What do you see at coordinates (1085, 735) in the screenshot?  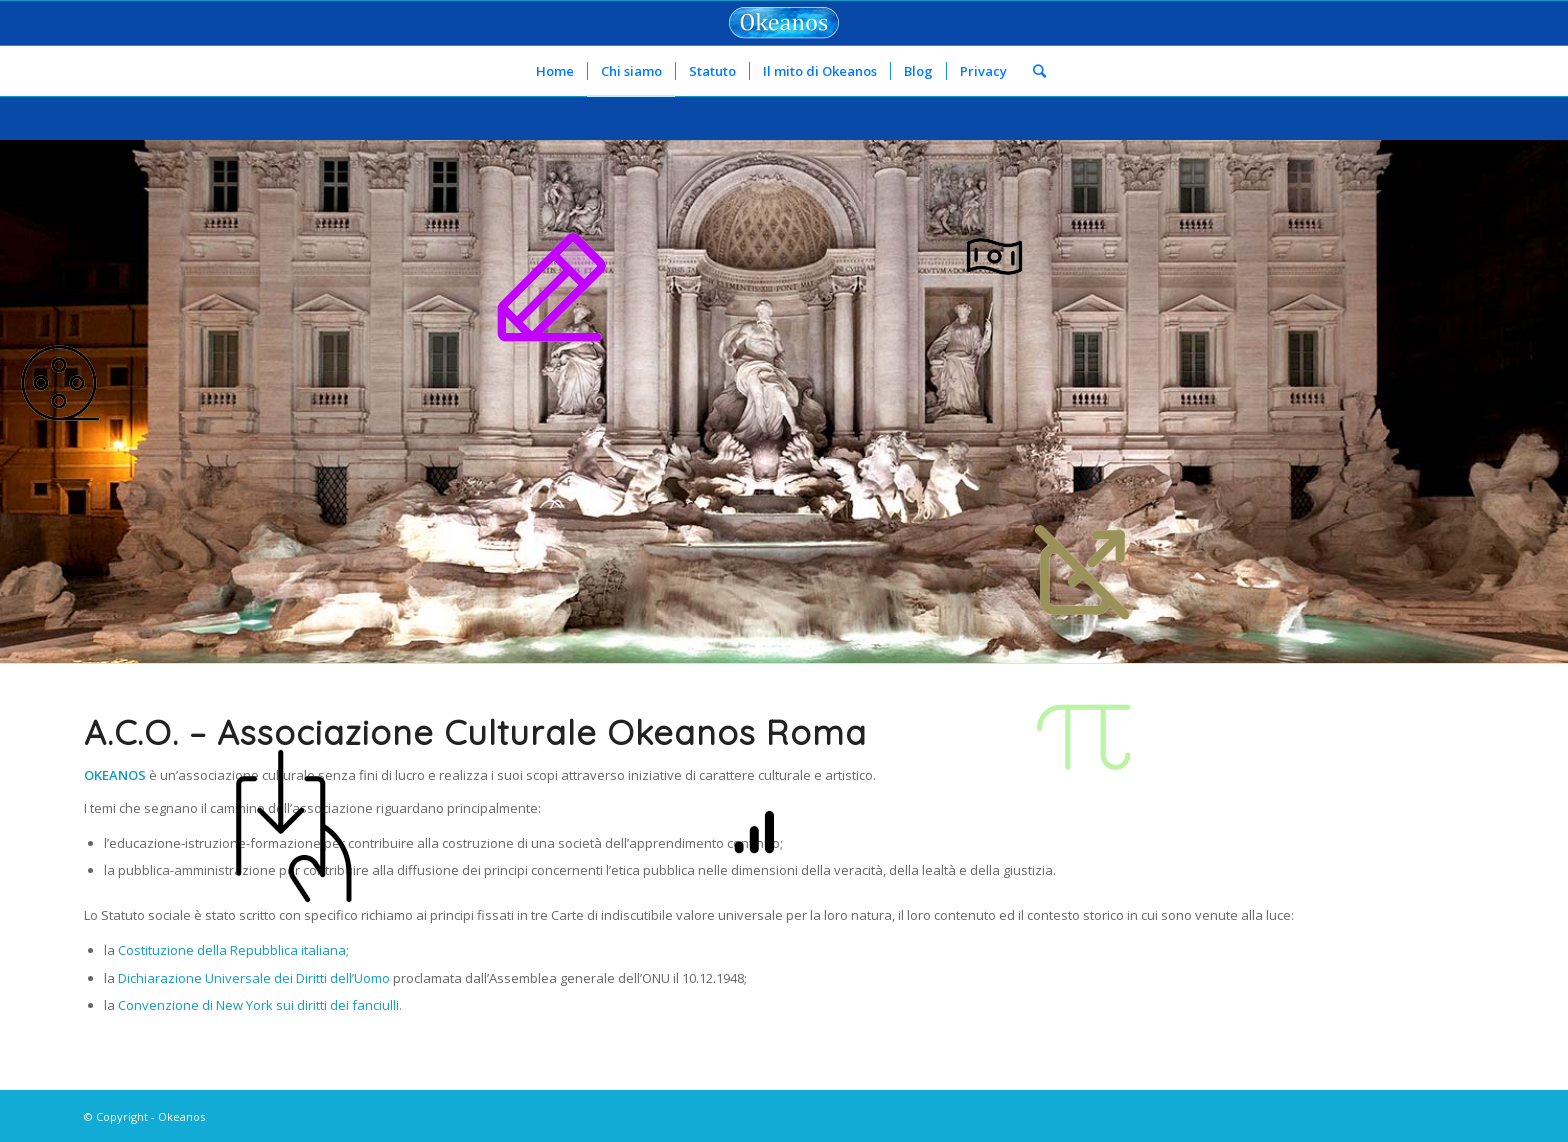 I see `access mathematical or scientific calculator functions` at bounding box center [1085, 735].